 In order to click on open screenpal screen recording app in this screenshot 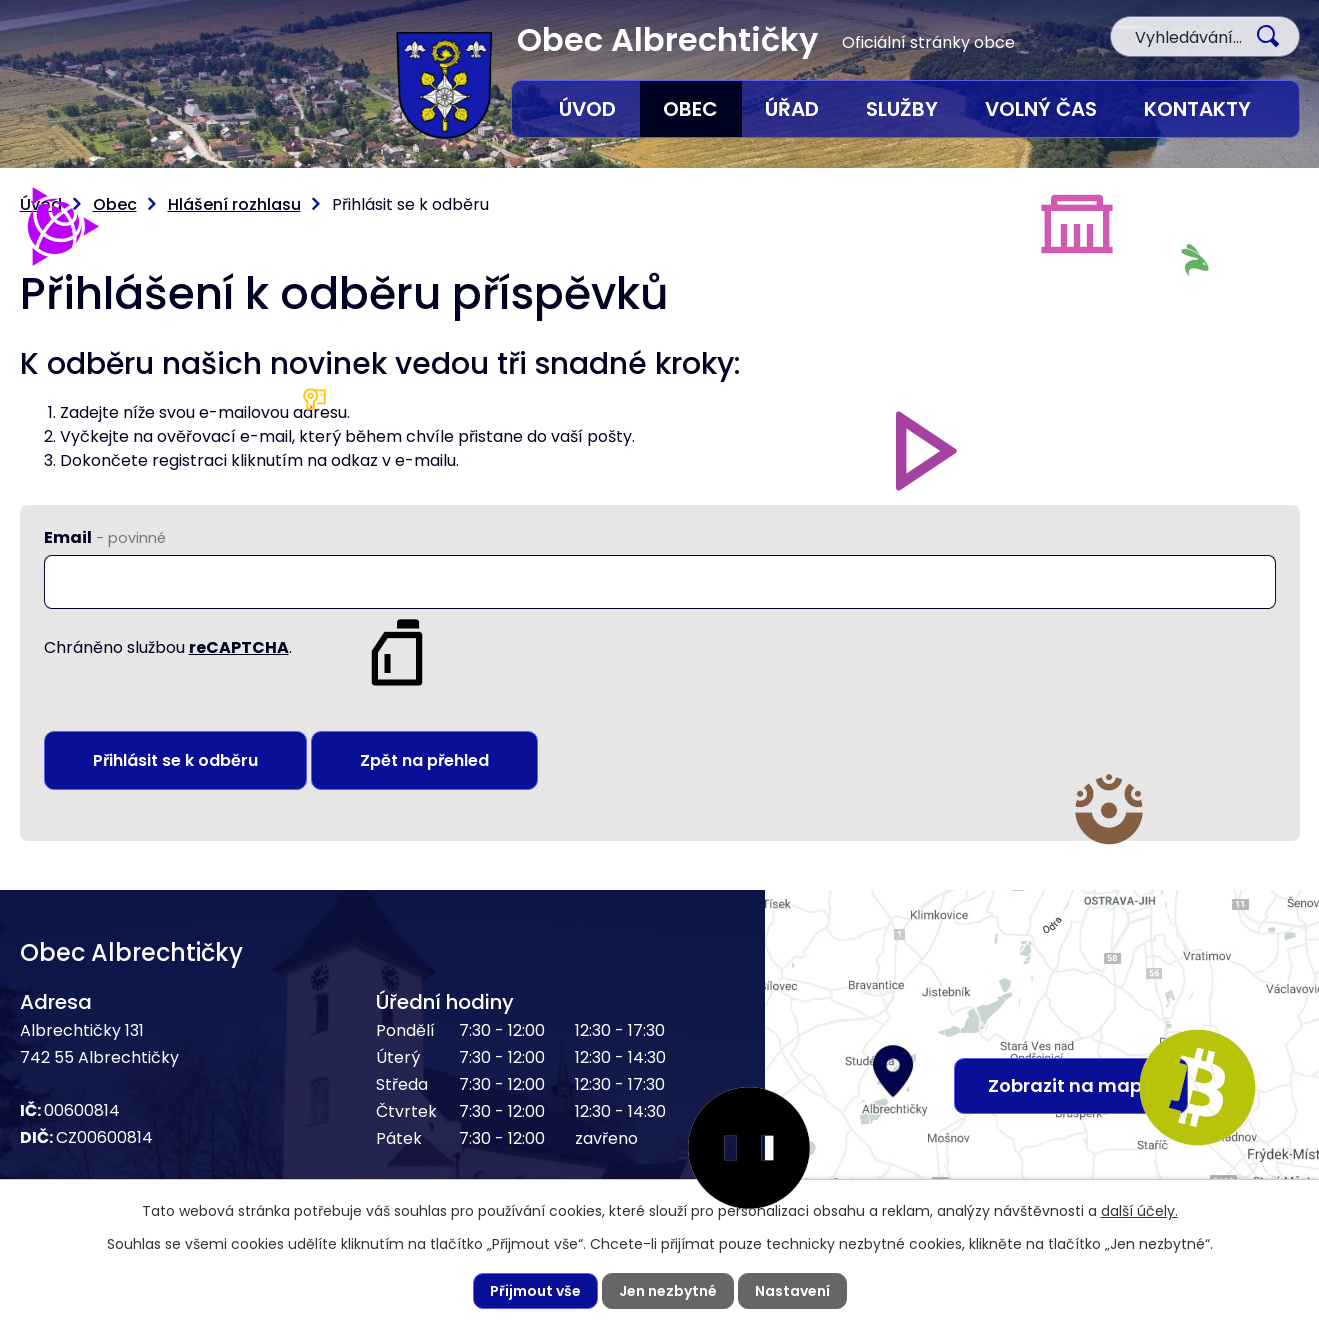, I will do `click(1109, 810)`.